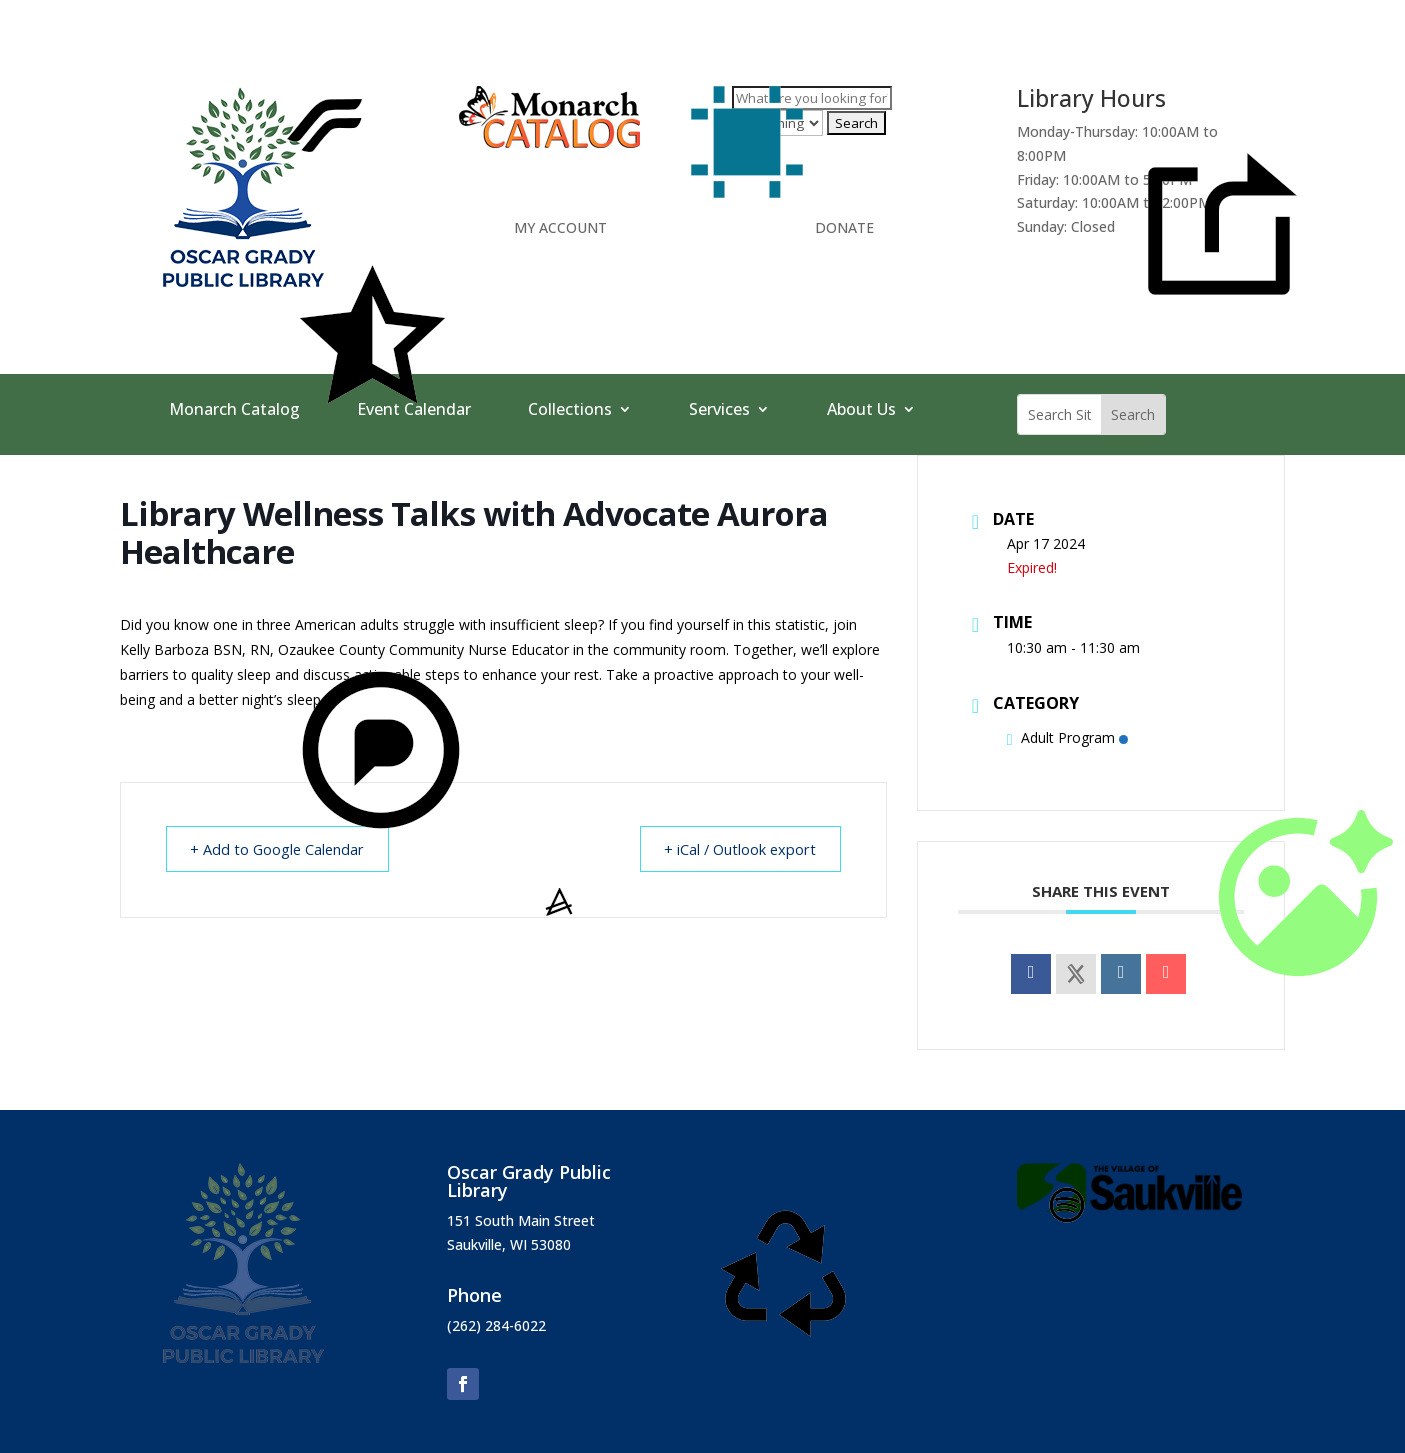 The image size is (1405, 1453). I want to click on share content to another app or platform, so click(1219, 231).